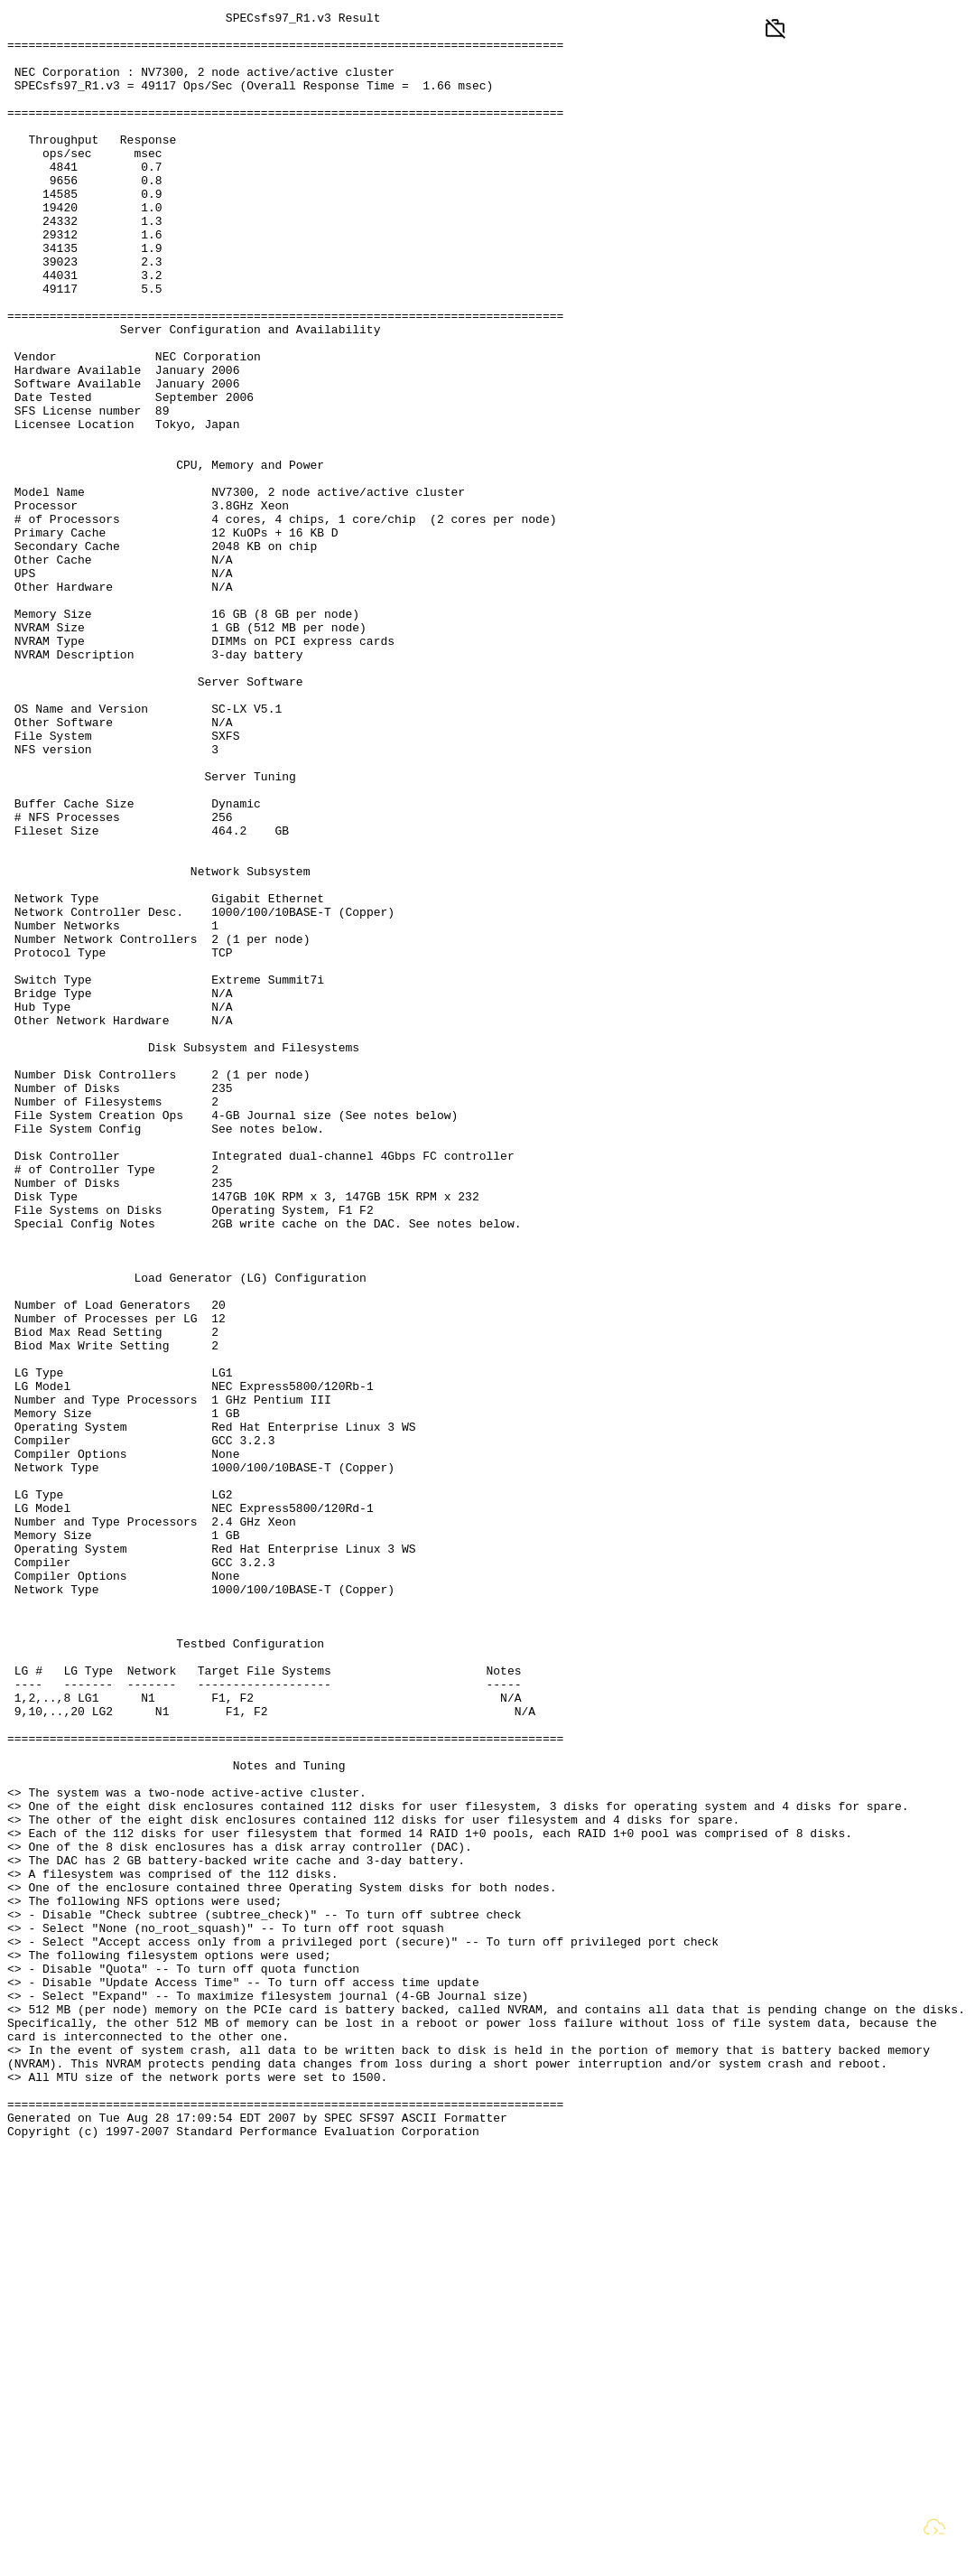 The image size is (975, 2576). Describe the element at coordinates (934, 2527) in the screenshot. I see `access cloud-based AI agent services` at that location.